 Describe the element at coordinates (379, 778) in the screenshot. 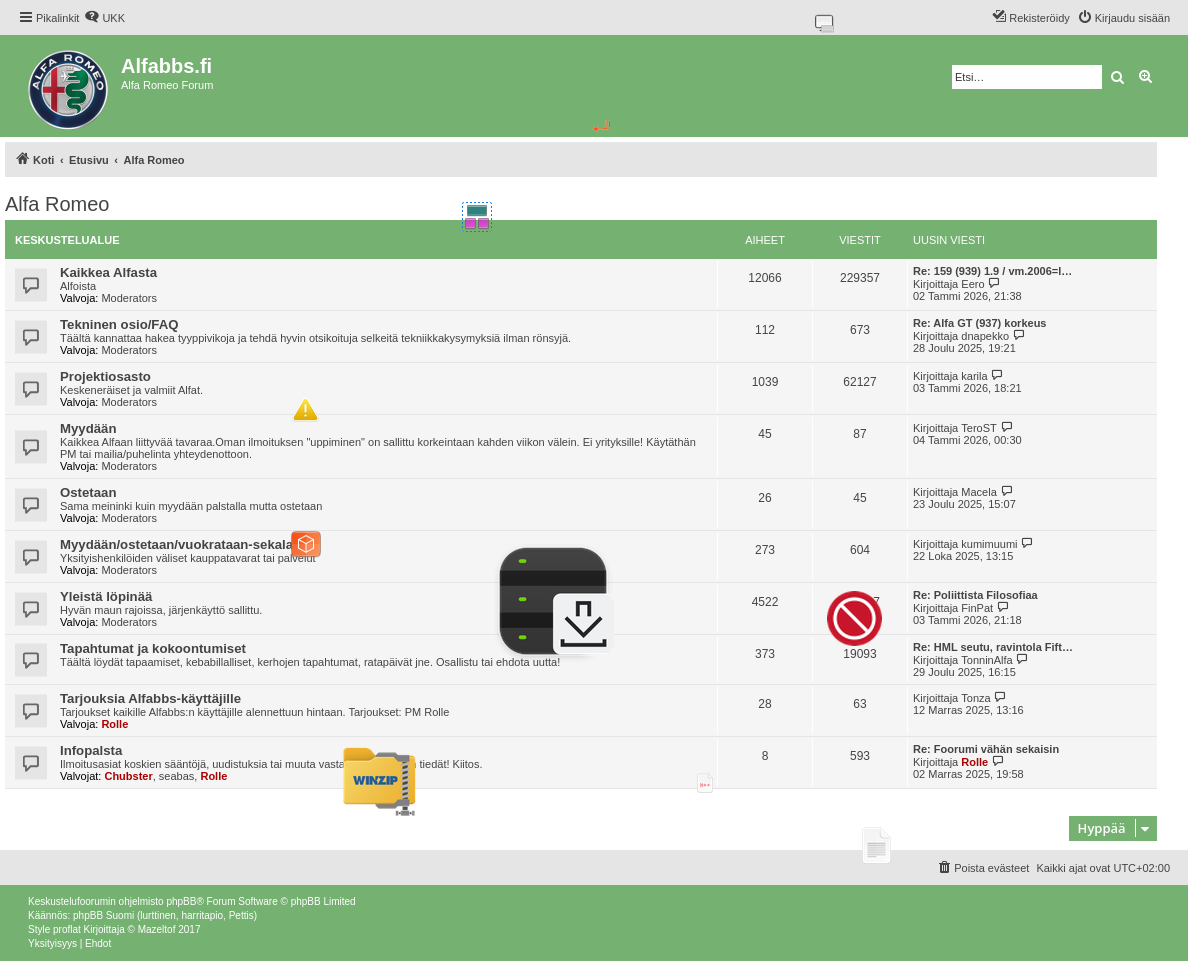

I see `open folder containing WinZip compressed files` at that location.